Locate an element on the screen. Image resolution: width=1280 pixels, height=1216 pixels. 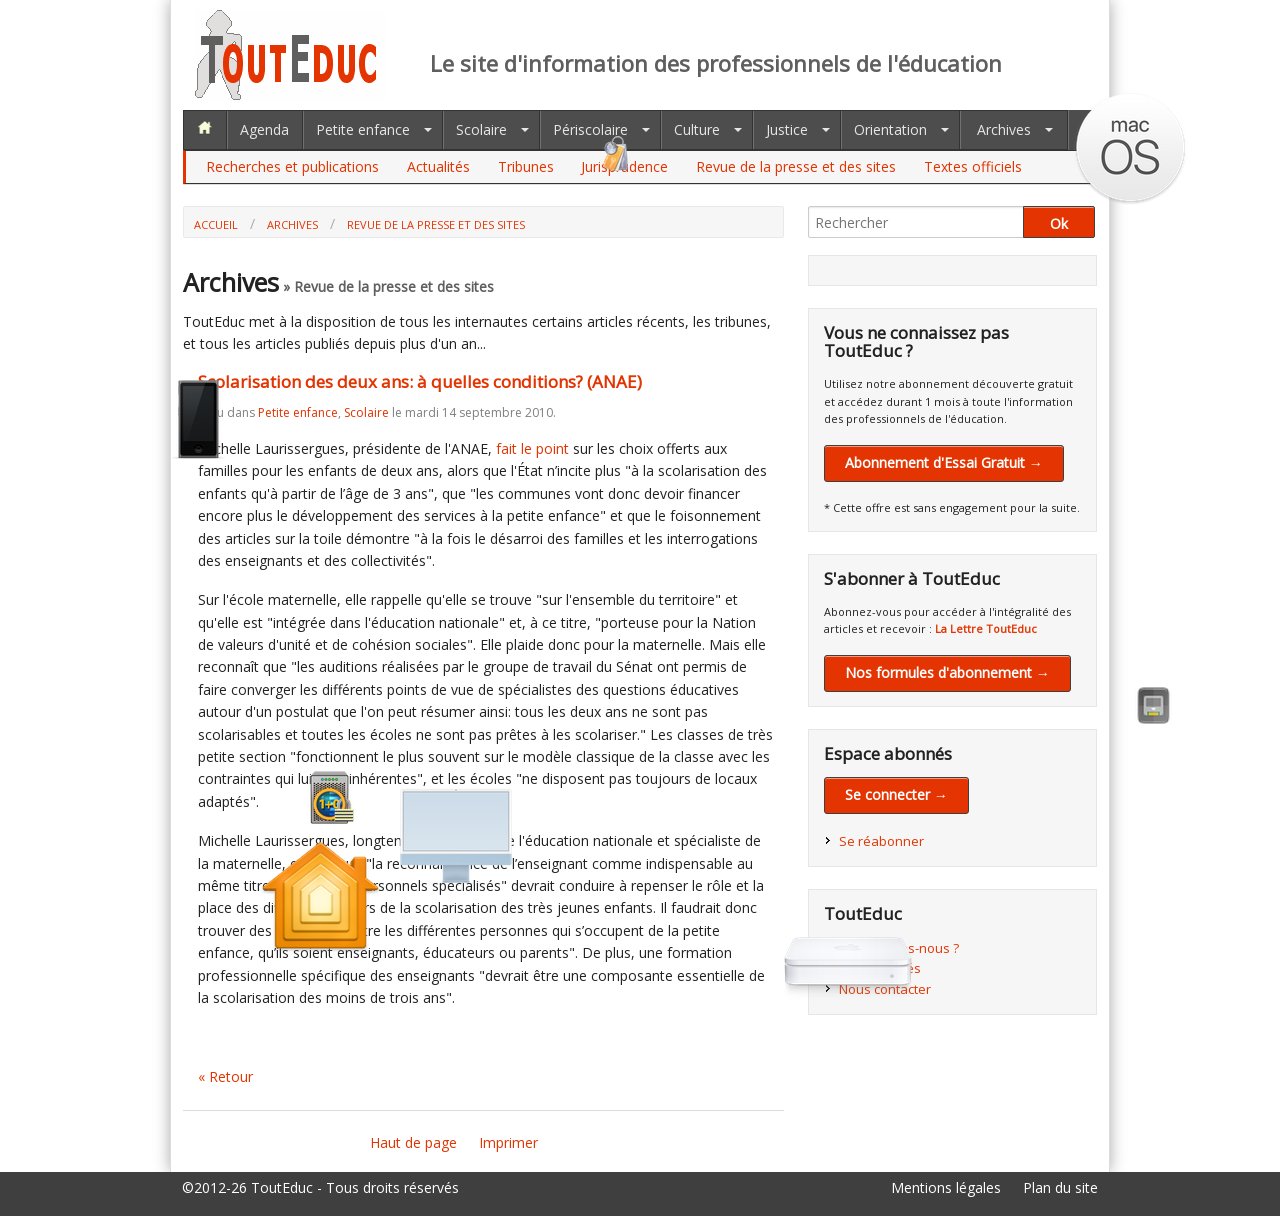
access kerberos authentication settings is located at coordinates (616, 154).